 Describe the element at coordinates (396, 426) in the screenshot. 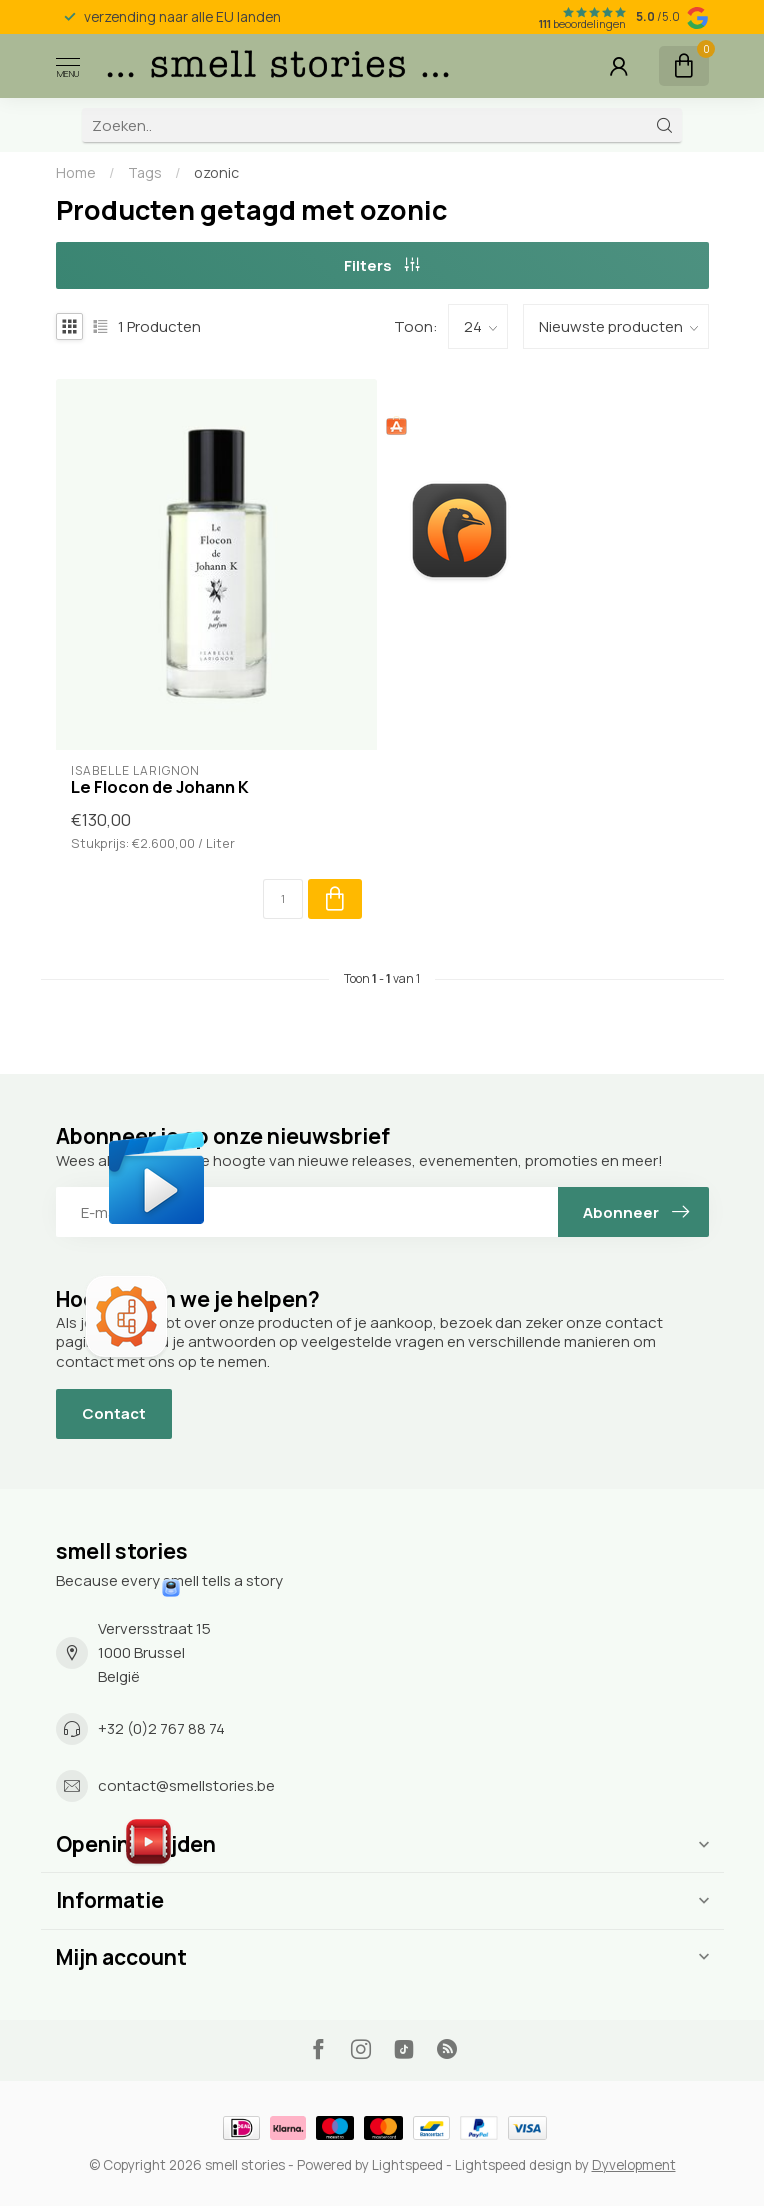

I see `open the software store to browse and install apps` at that location.